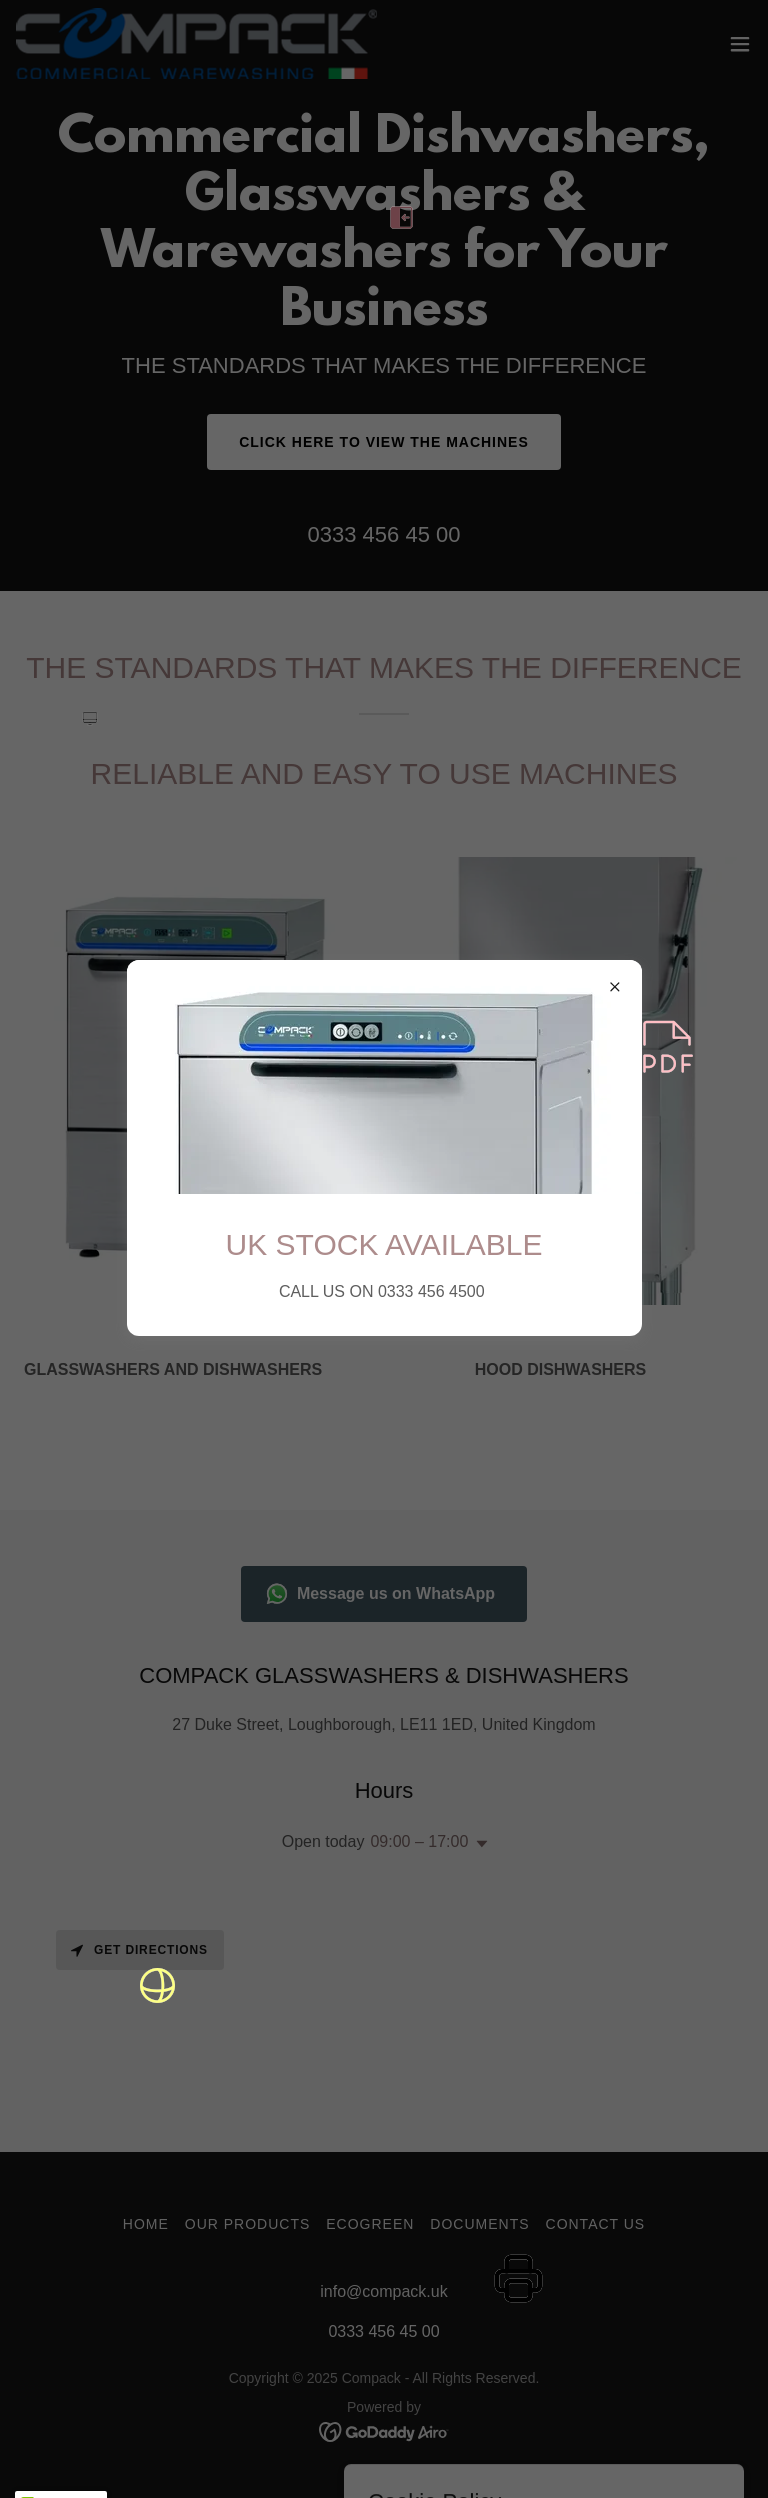 The image size is (768, 2498). What do you see at coordinates (157, 1985) in the screenshot?
I see `access global or worldwide settings` at bounding box center [157, 1985].